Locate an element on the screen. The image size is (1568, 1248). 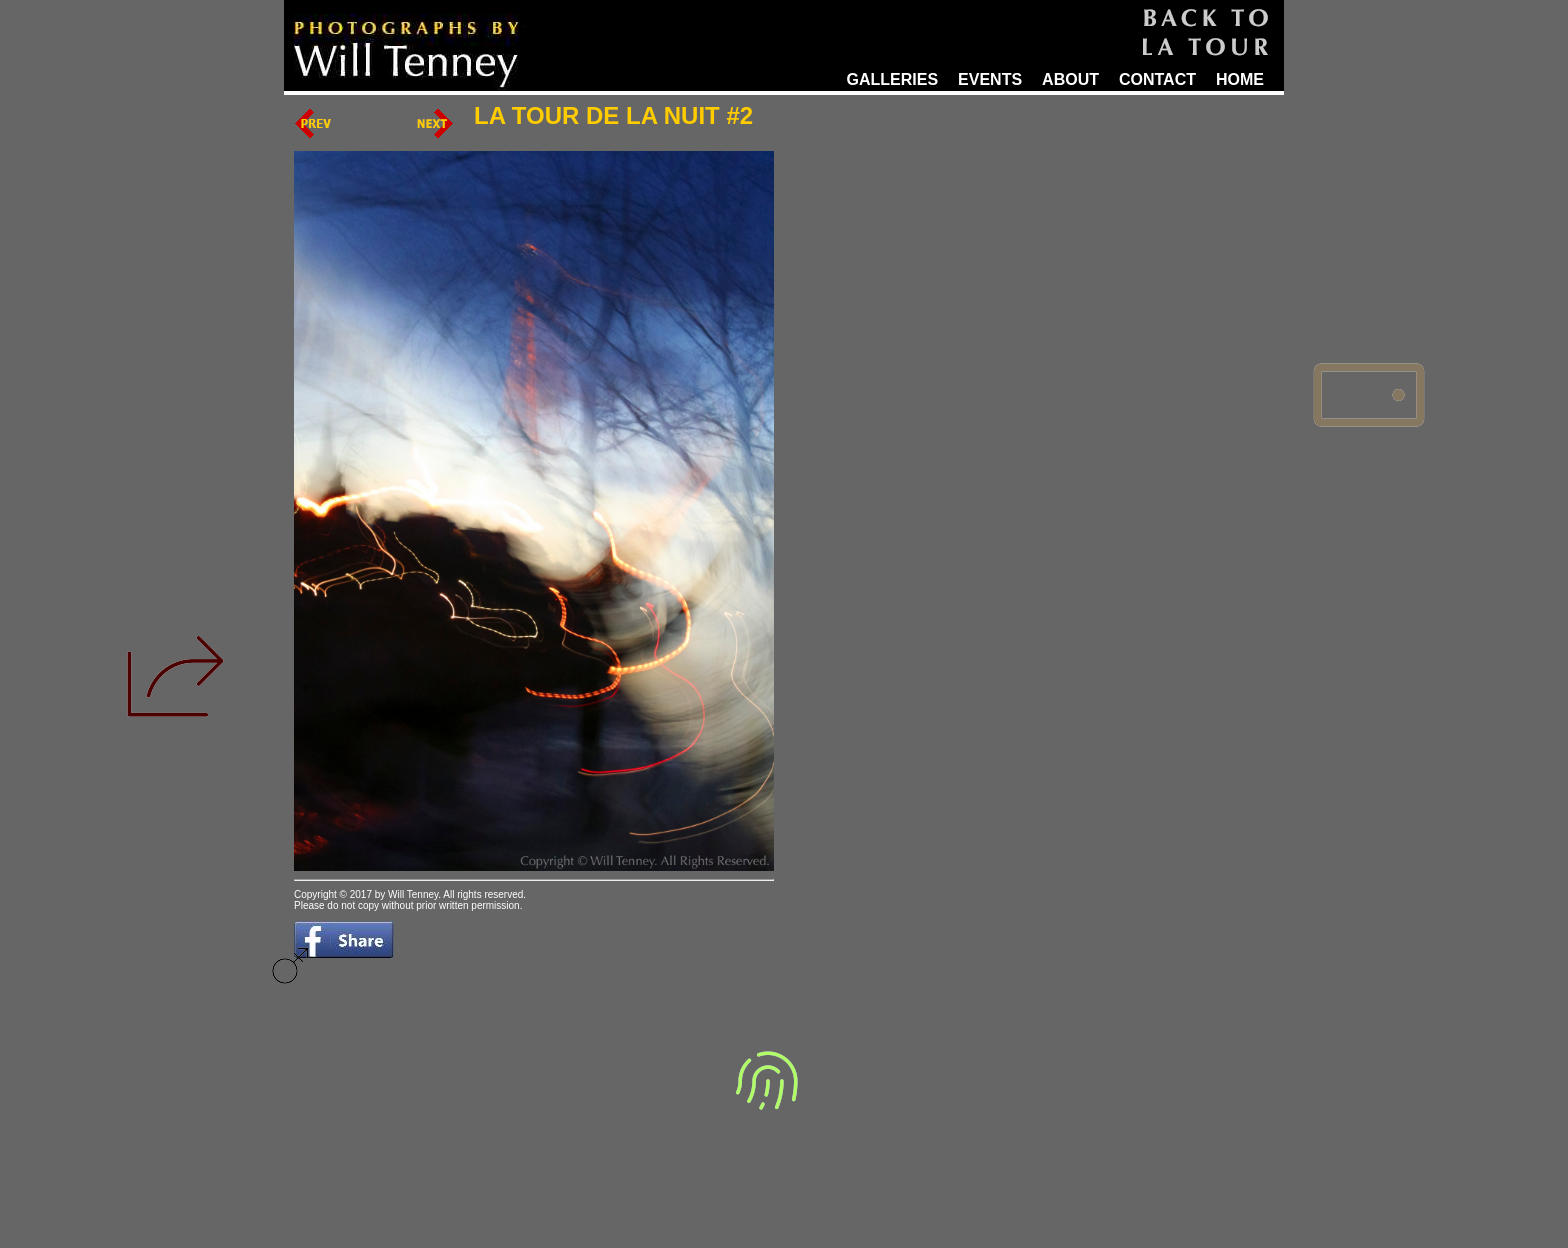
share content with others is located at coordinates (175, 672).